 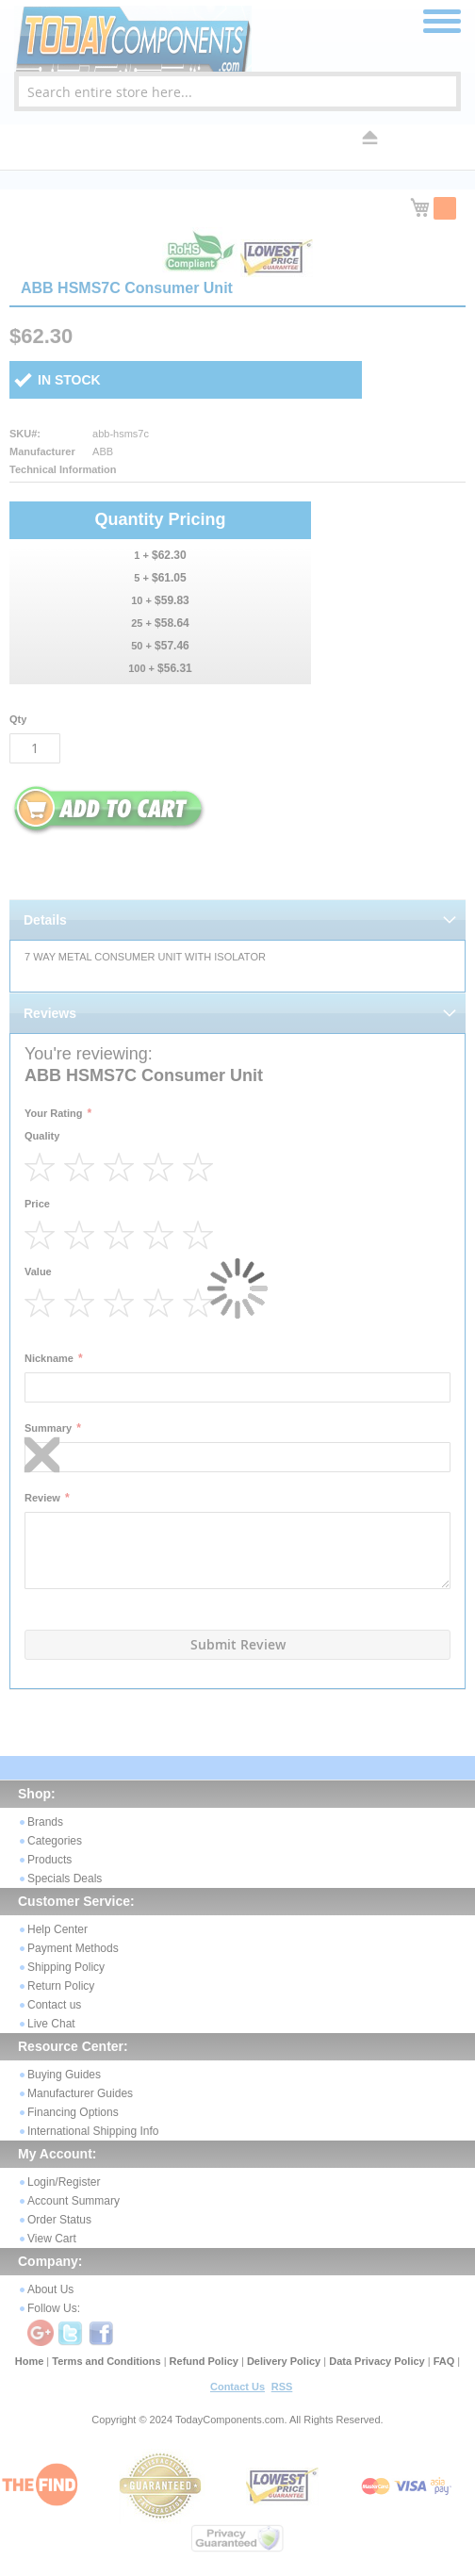 What do you see at coordinates (369, 138) in the screenshot?
I see `eject disc or removable media` at bounding box center [369, 138].